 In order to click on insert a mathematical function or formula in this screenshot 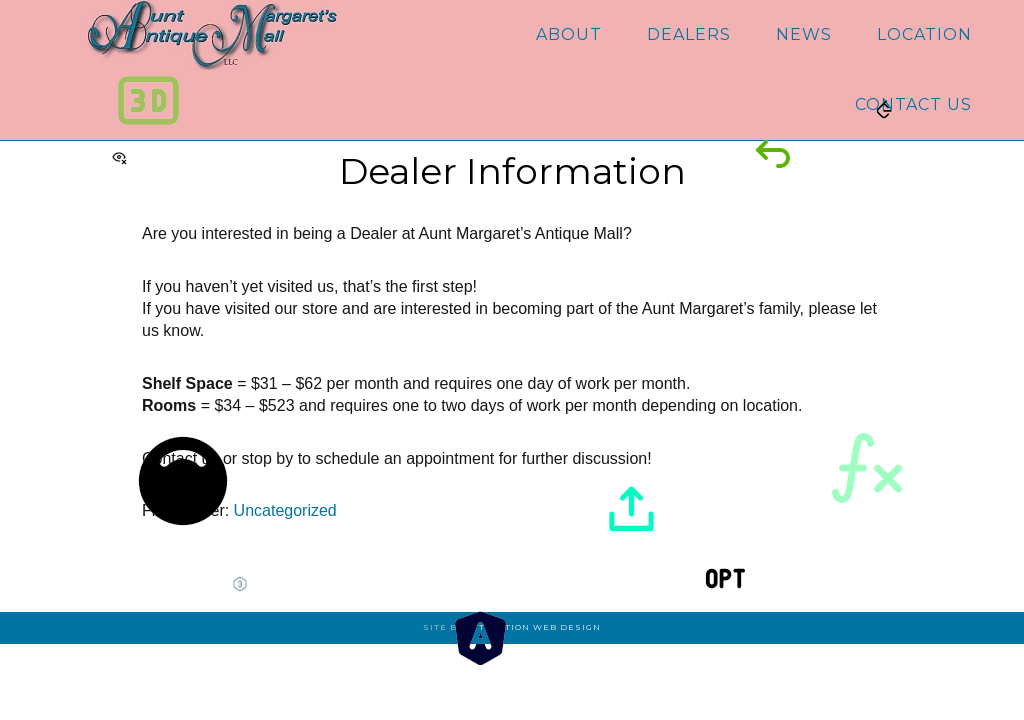, I will do `click(867, 468)`.